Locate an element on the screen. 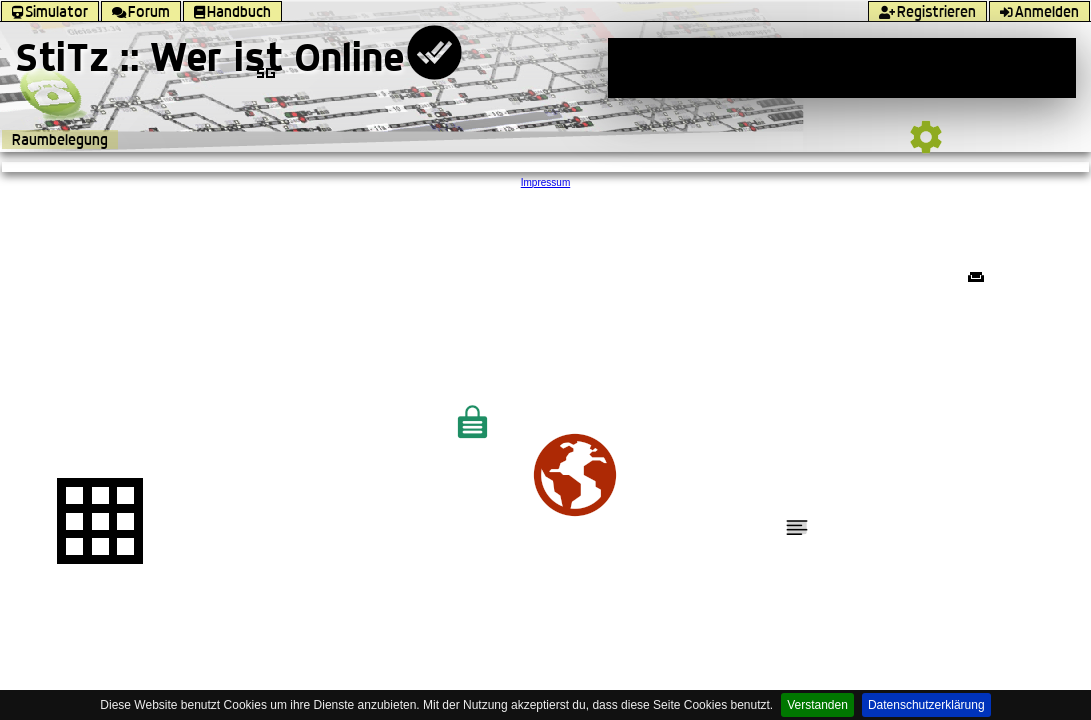 This screenshot has width=1091, height=720. all tasks completed successfully is located at coordinates (434, 52).